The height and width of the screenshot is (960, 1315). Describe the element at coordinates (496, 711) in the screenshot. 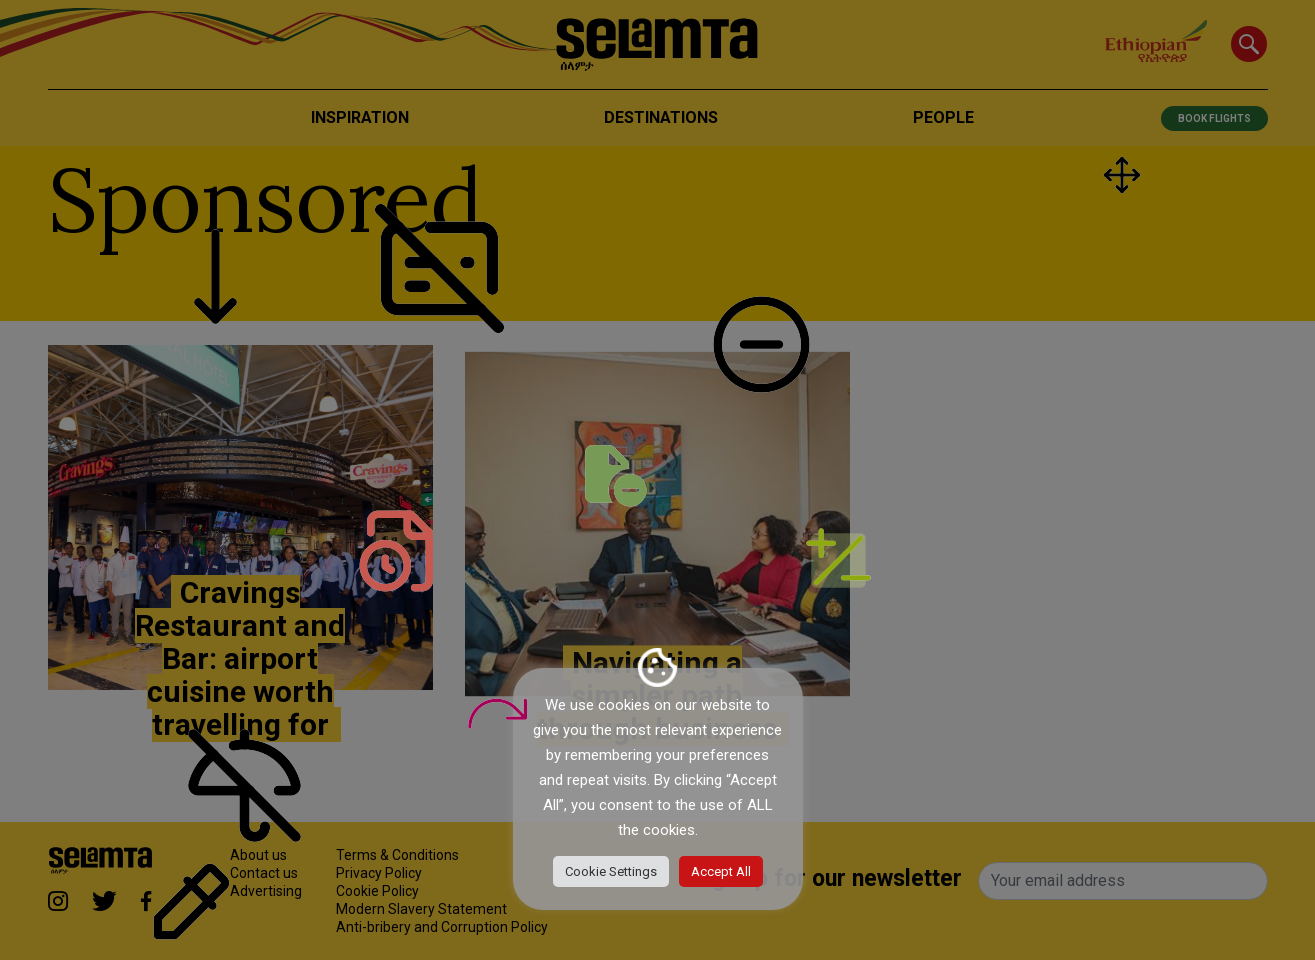

I see `redo last action` at that location.